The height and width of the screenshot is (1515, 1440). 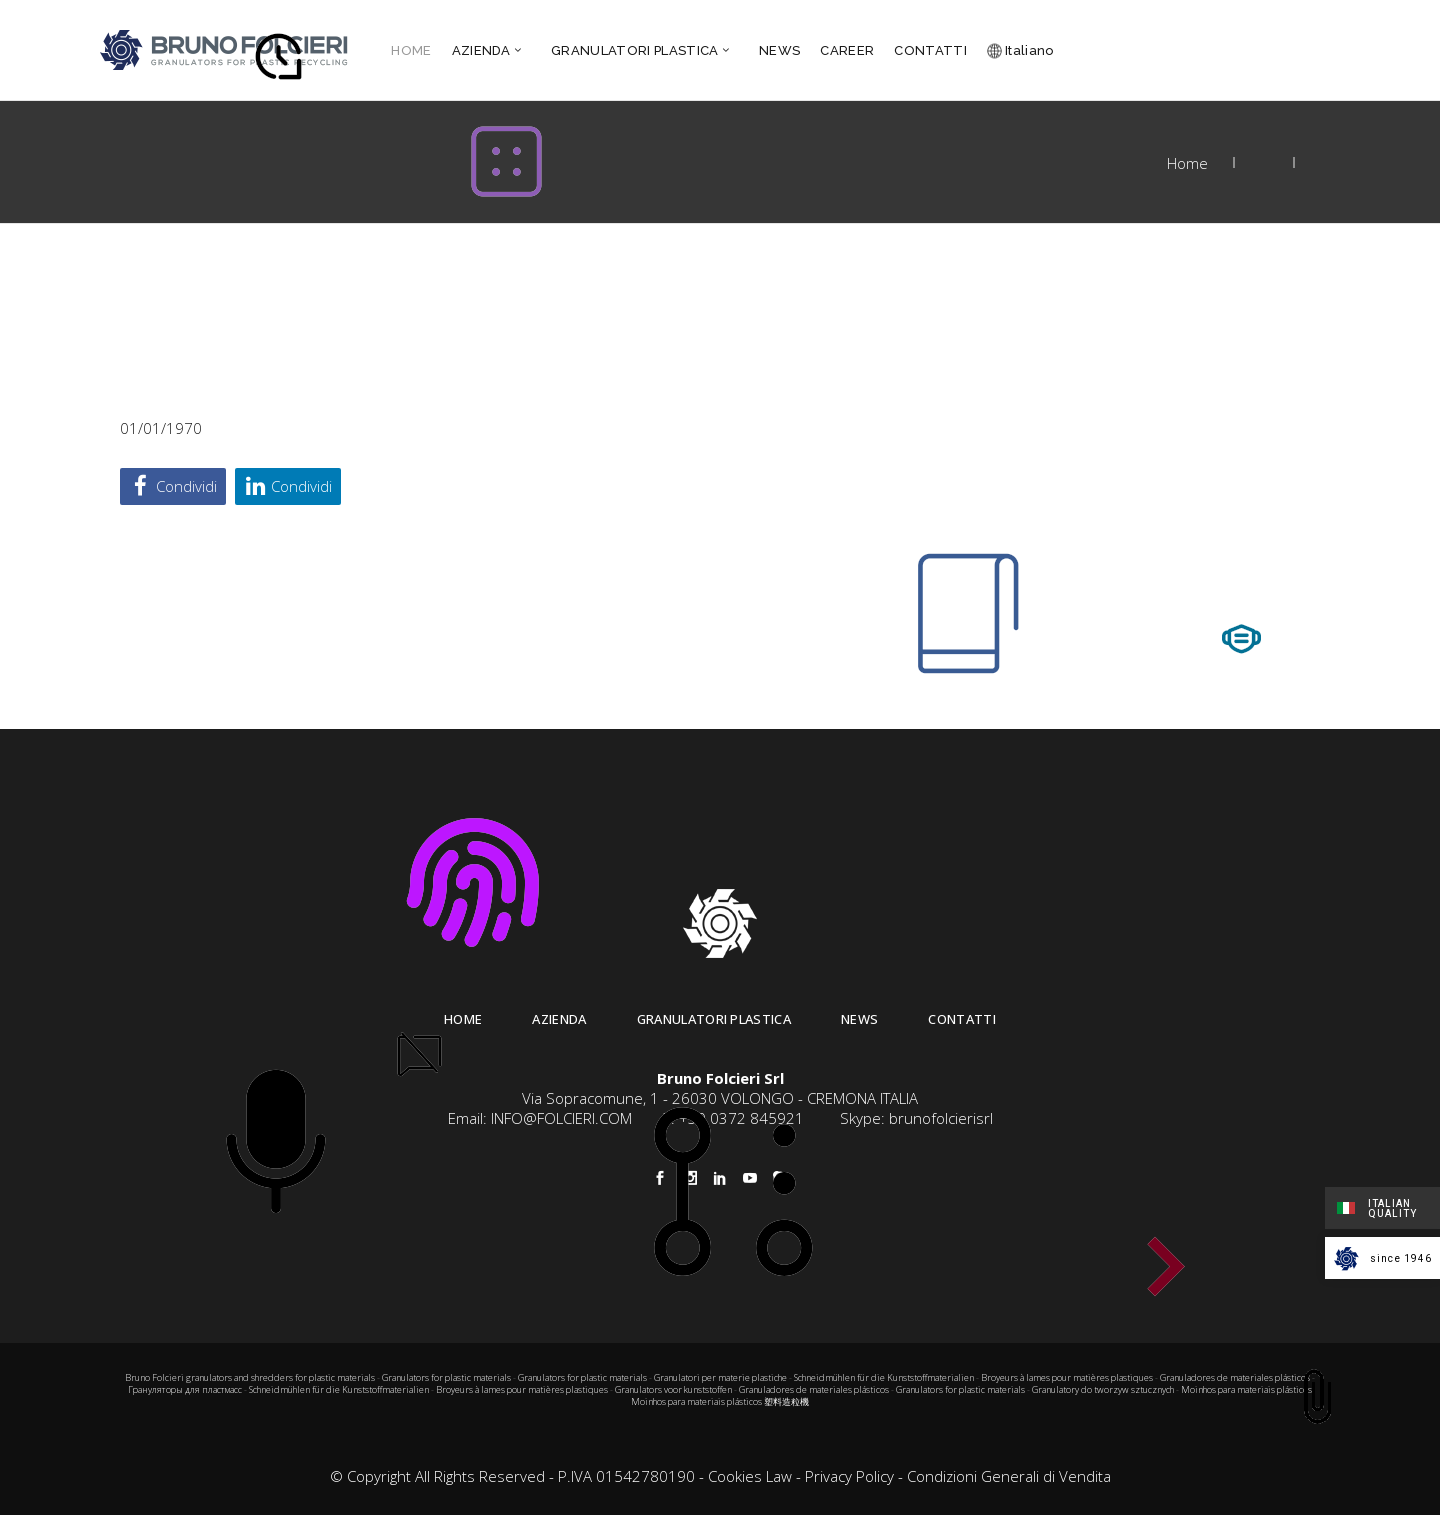 I want to click on attach a file to your message, so click(x=1316, y=1396).